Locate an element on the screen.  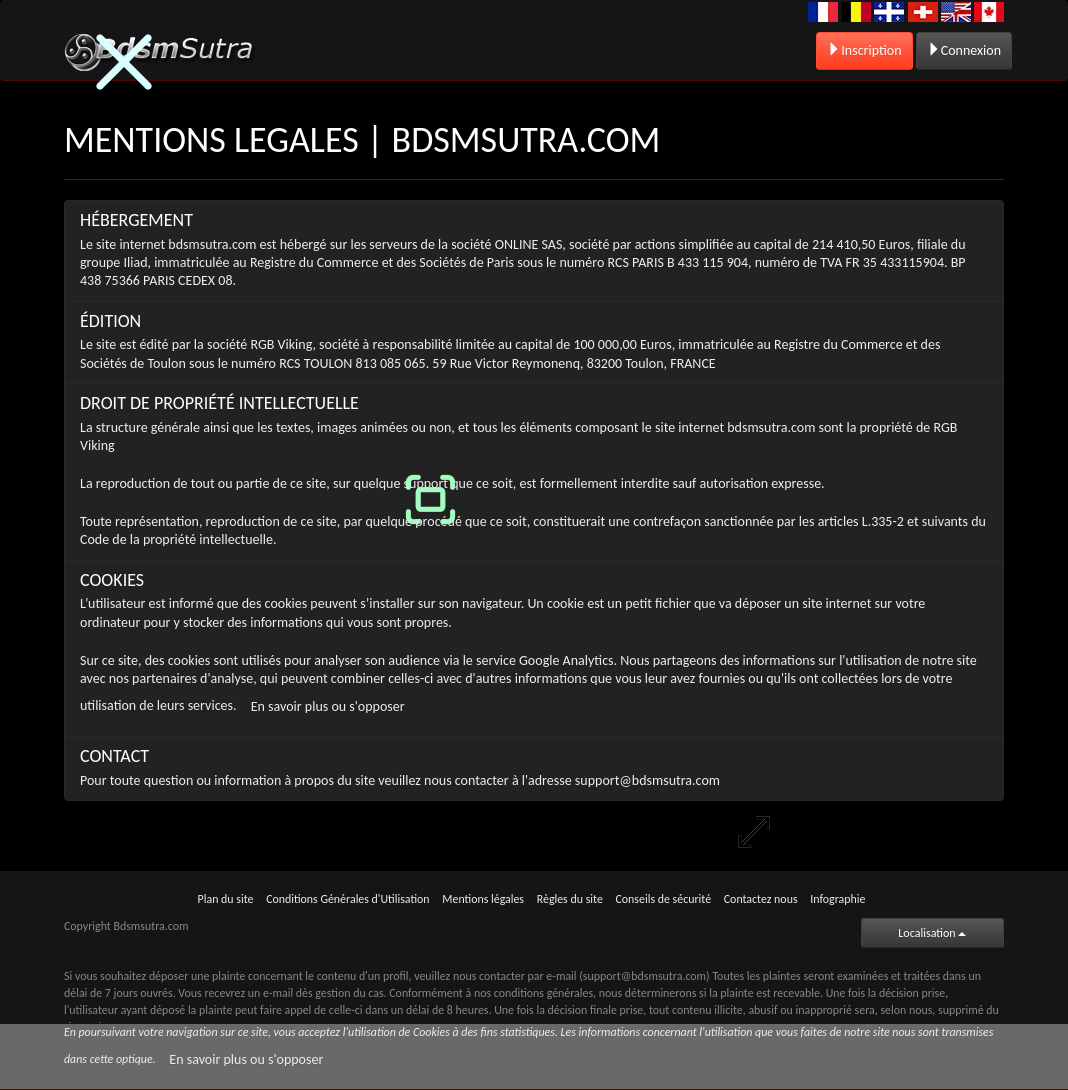
expand content to fullscreen mode is located at coordinates (430, 499).